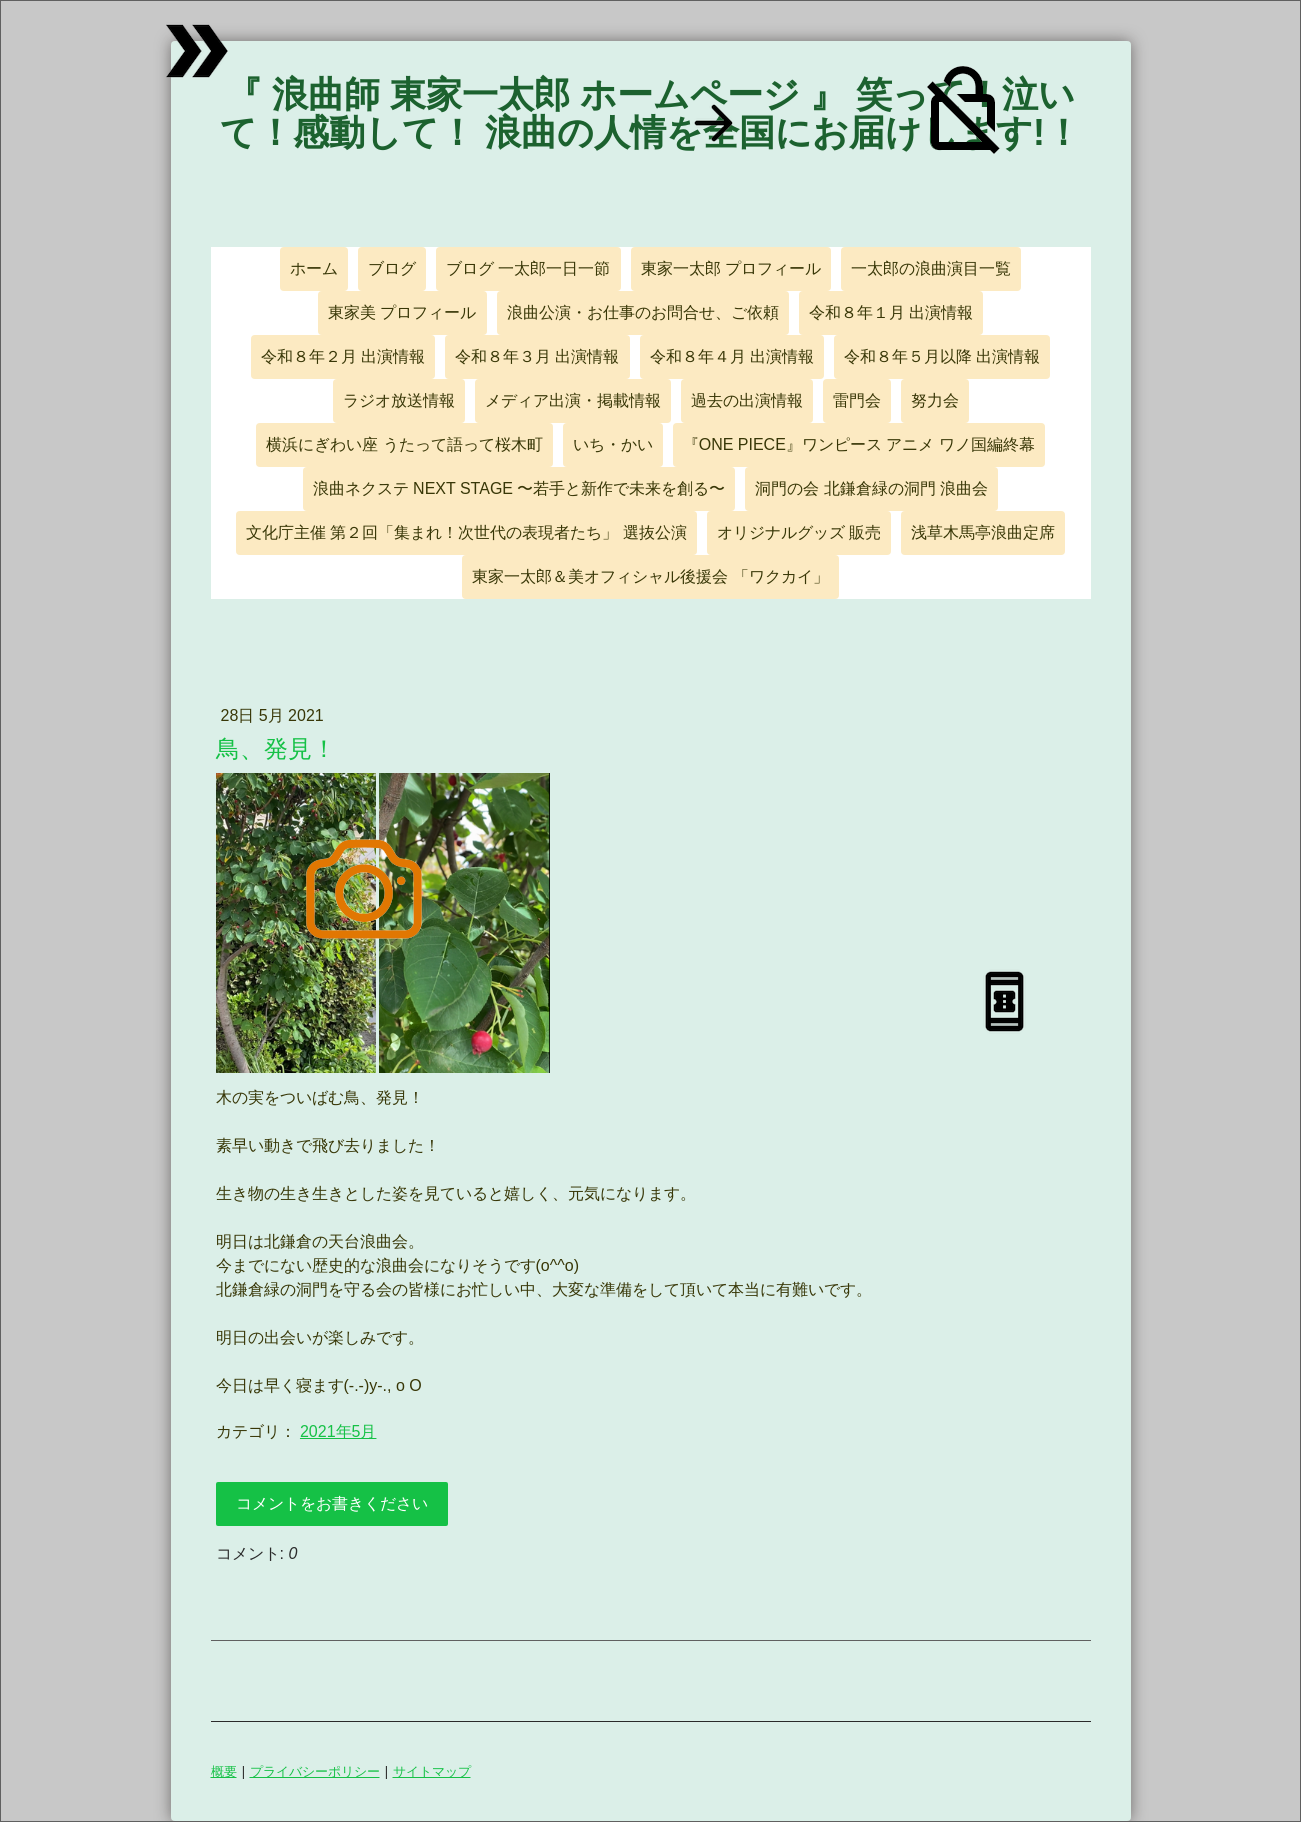 The image size is (1301, 1822). Describe the element at coordinates (963, 110) in the screenshot. I see `indicates an unencrypted or insecure connection` at that location.